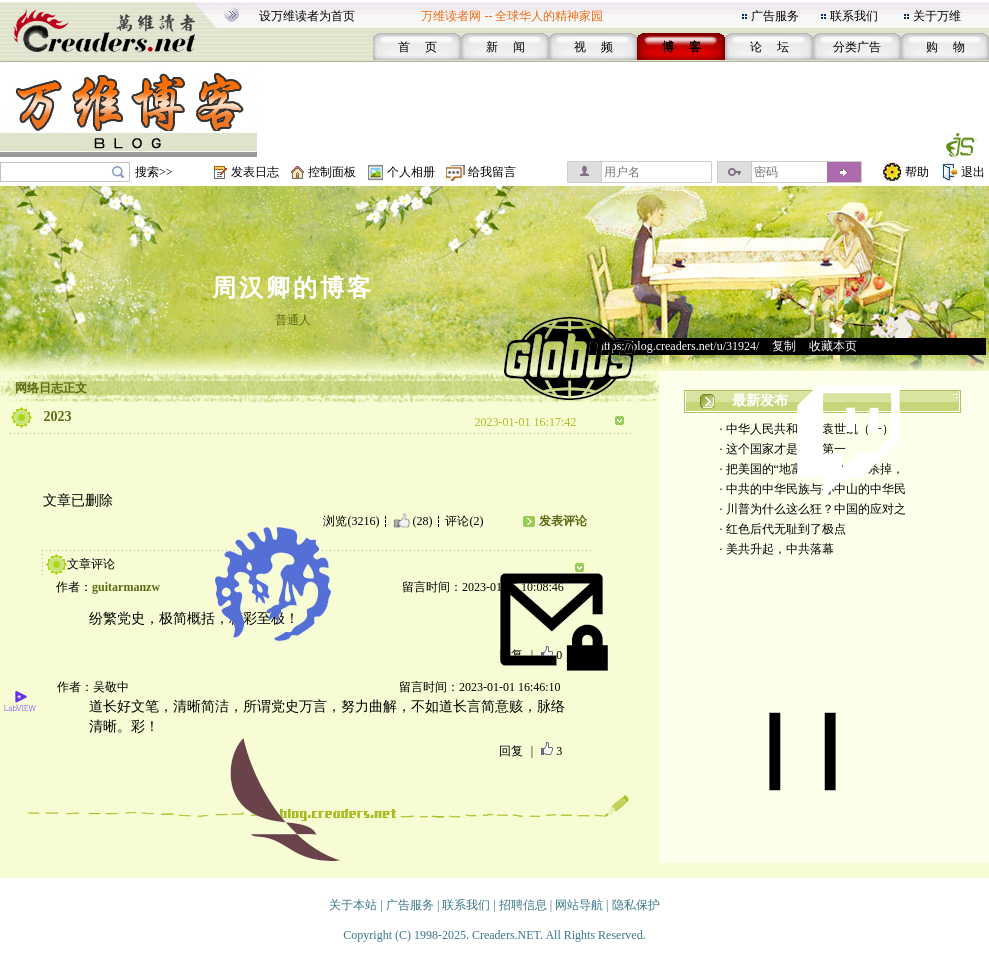 This screenshot has width=989, height=964. Describe the element at coordinates (273, 584) in the screenshot. I see `paradox interactive company logo` at that location.